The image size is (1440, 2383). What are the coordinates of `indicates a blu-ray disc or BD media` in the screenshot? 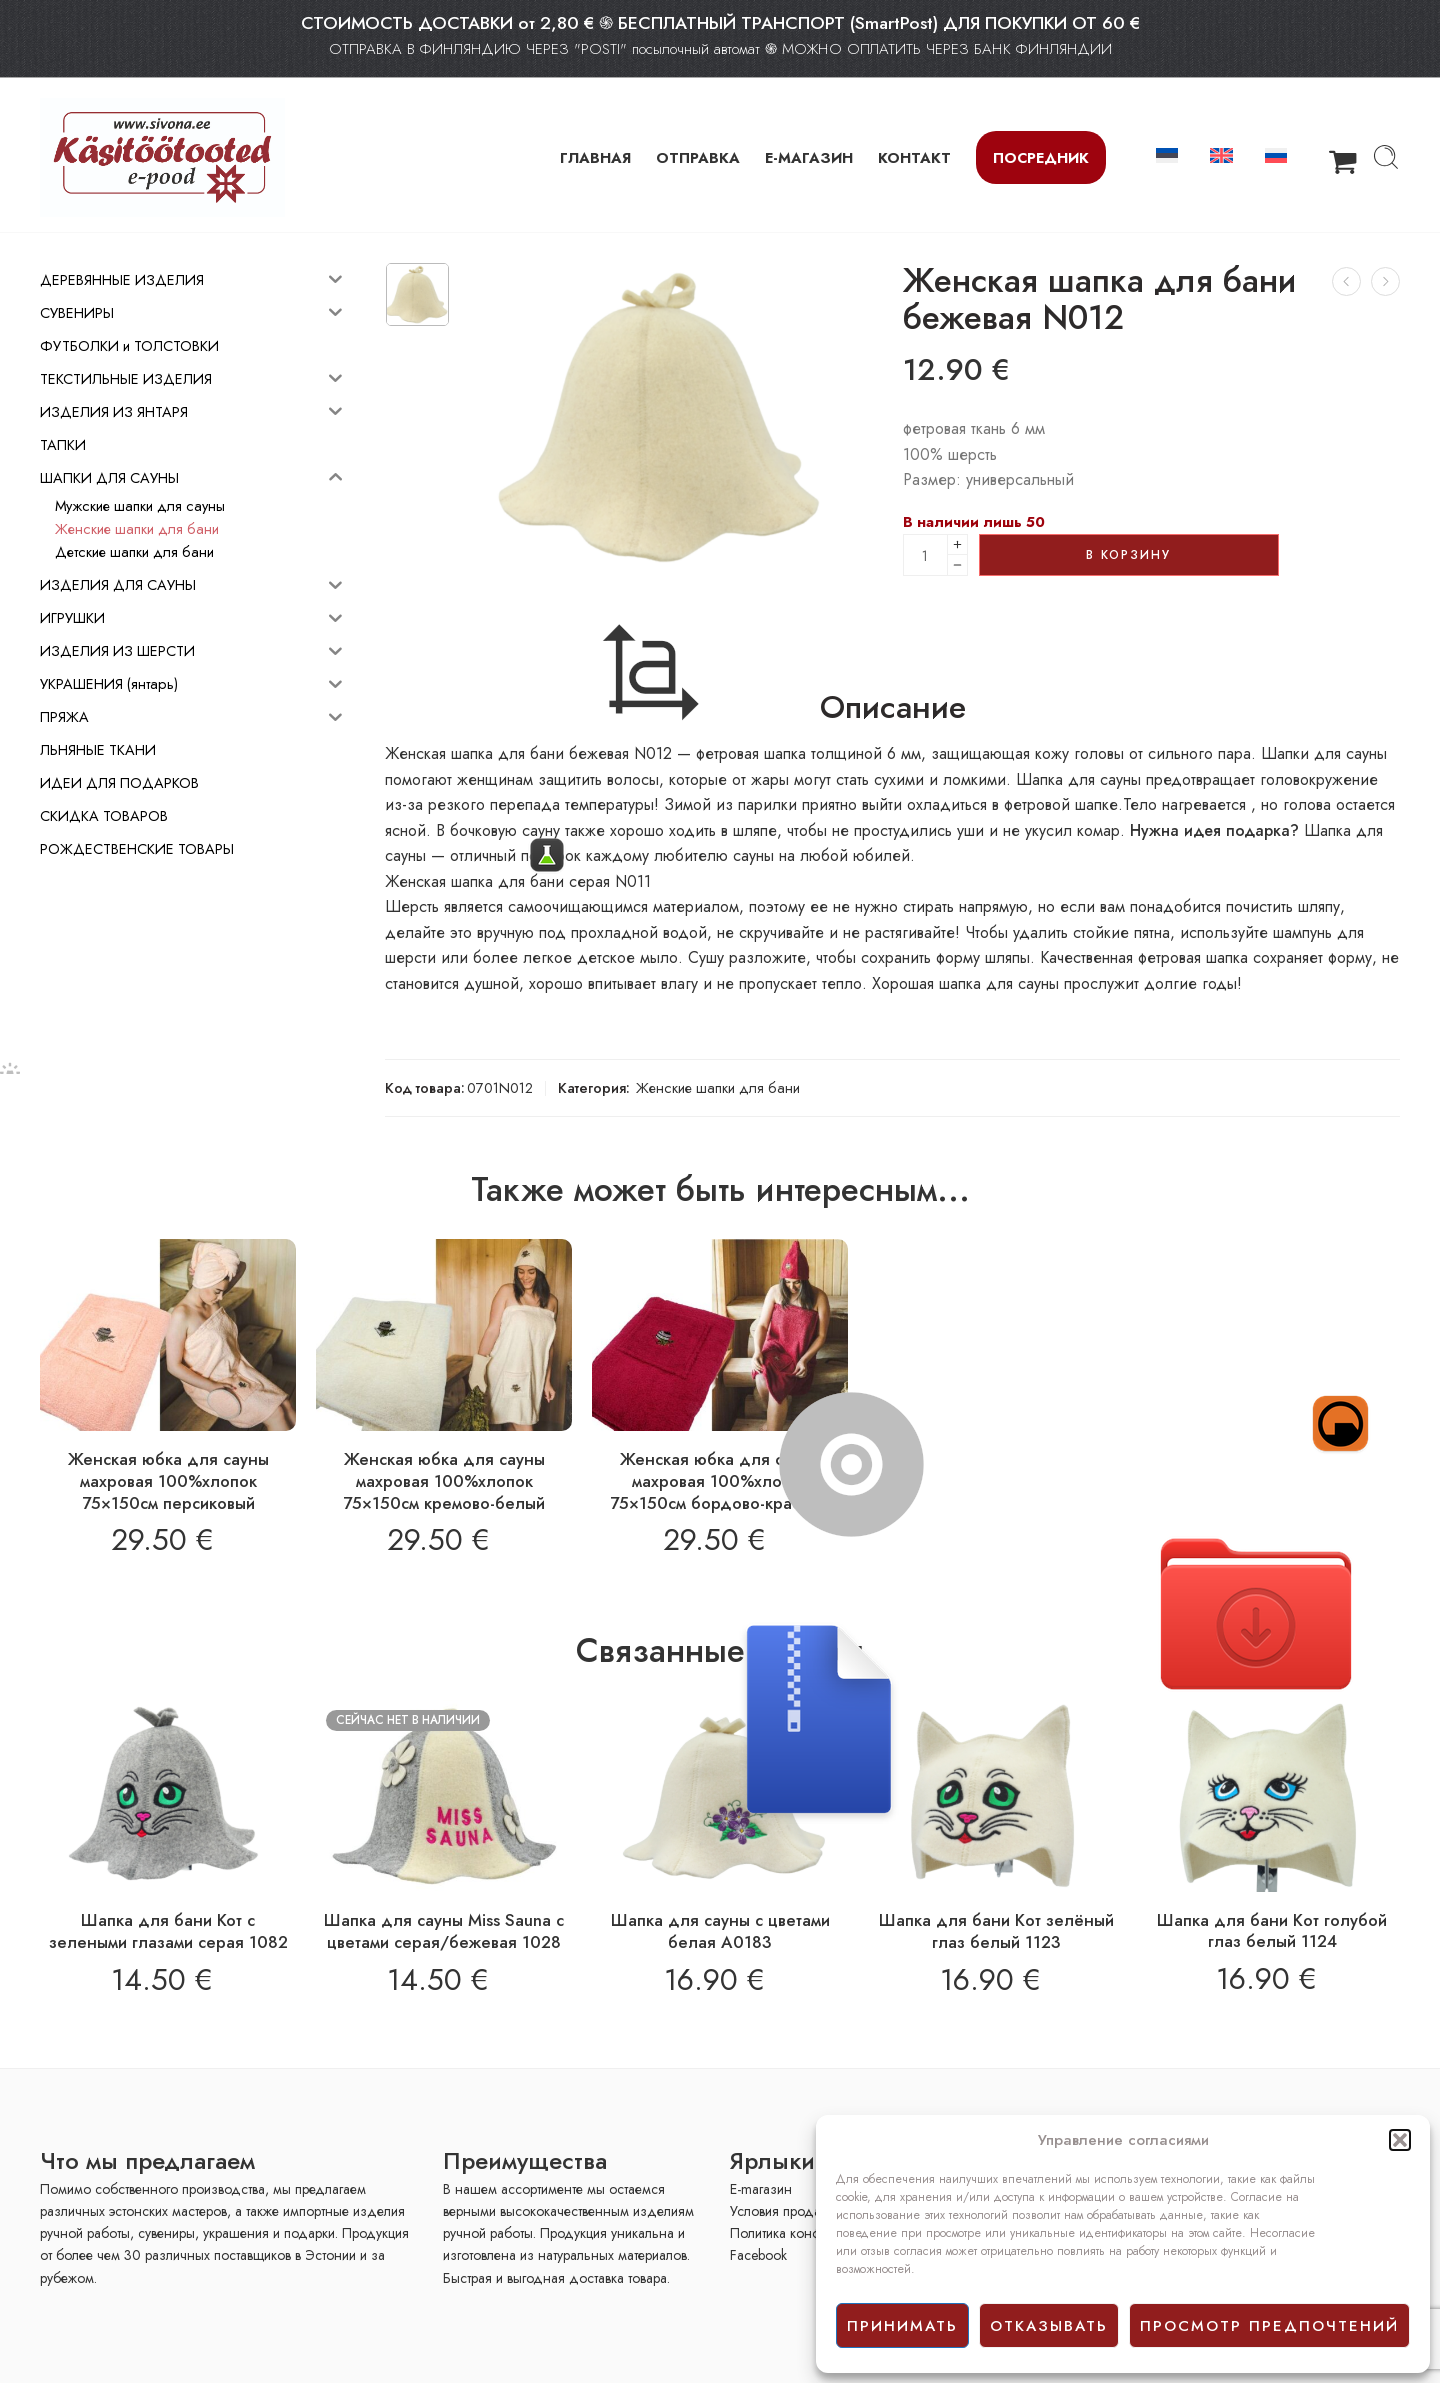 It's located at (851, 1464).